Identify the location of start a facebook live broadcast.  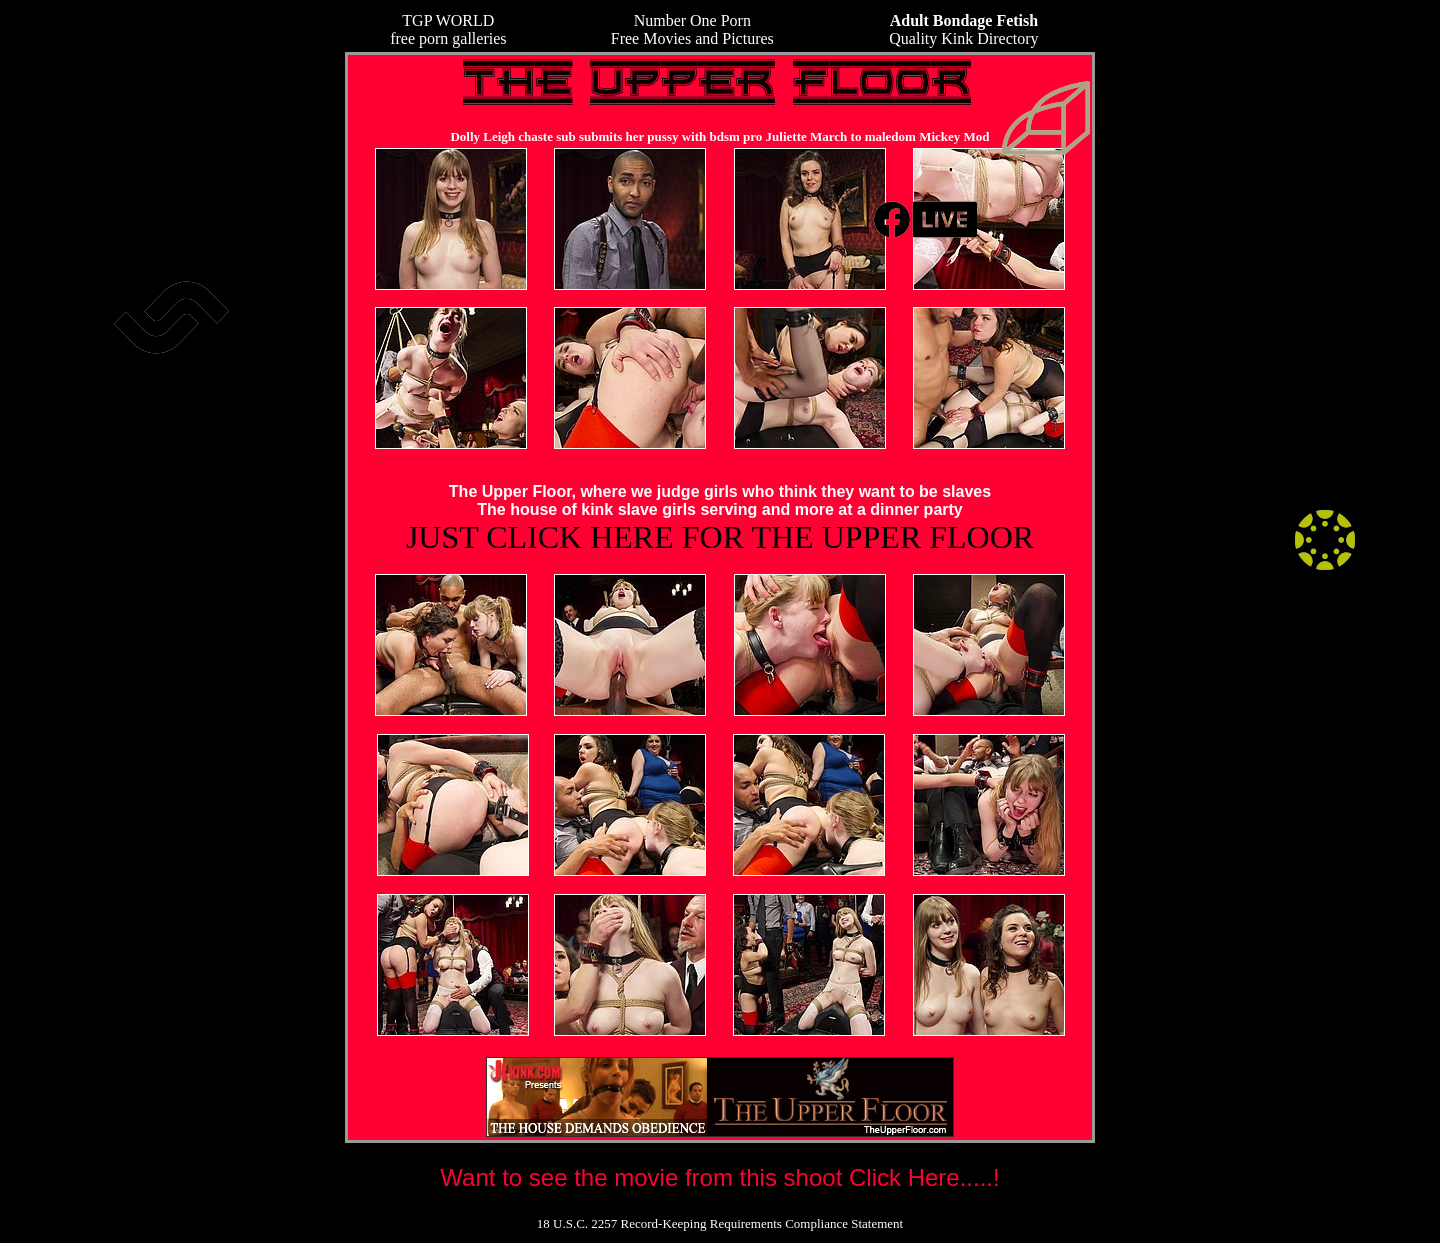
(925, 219).